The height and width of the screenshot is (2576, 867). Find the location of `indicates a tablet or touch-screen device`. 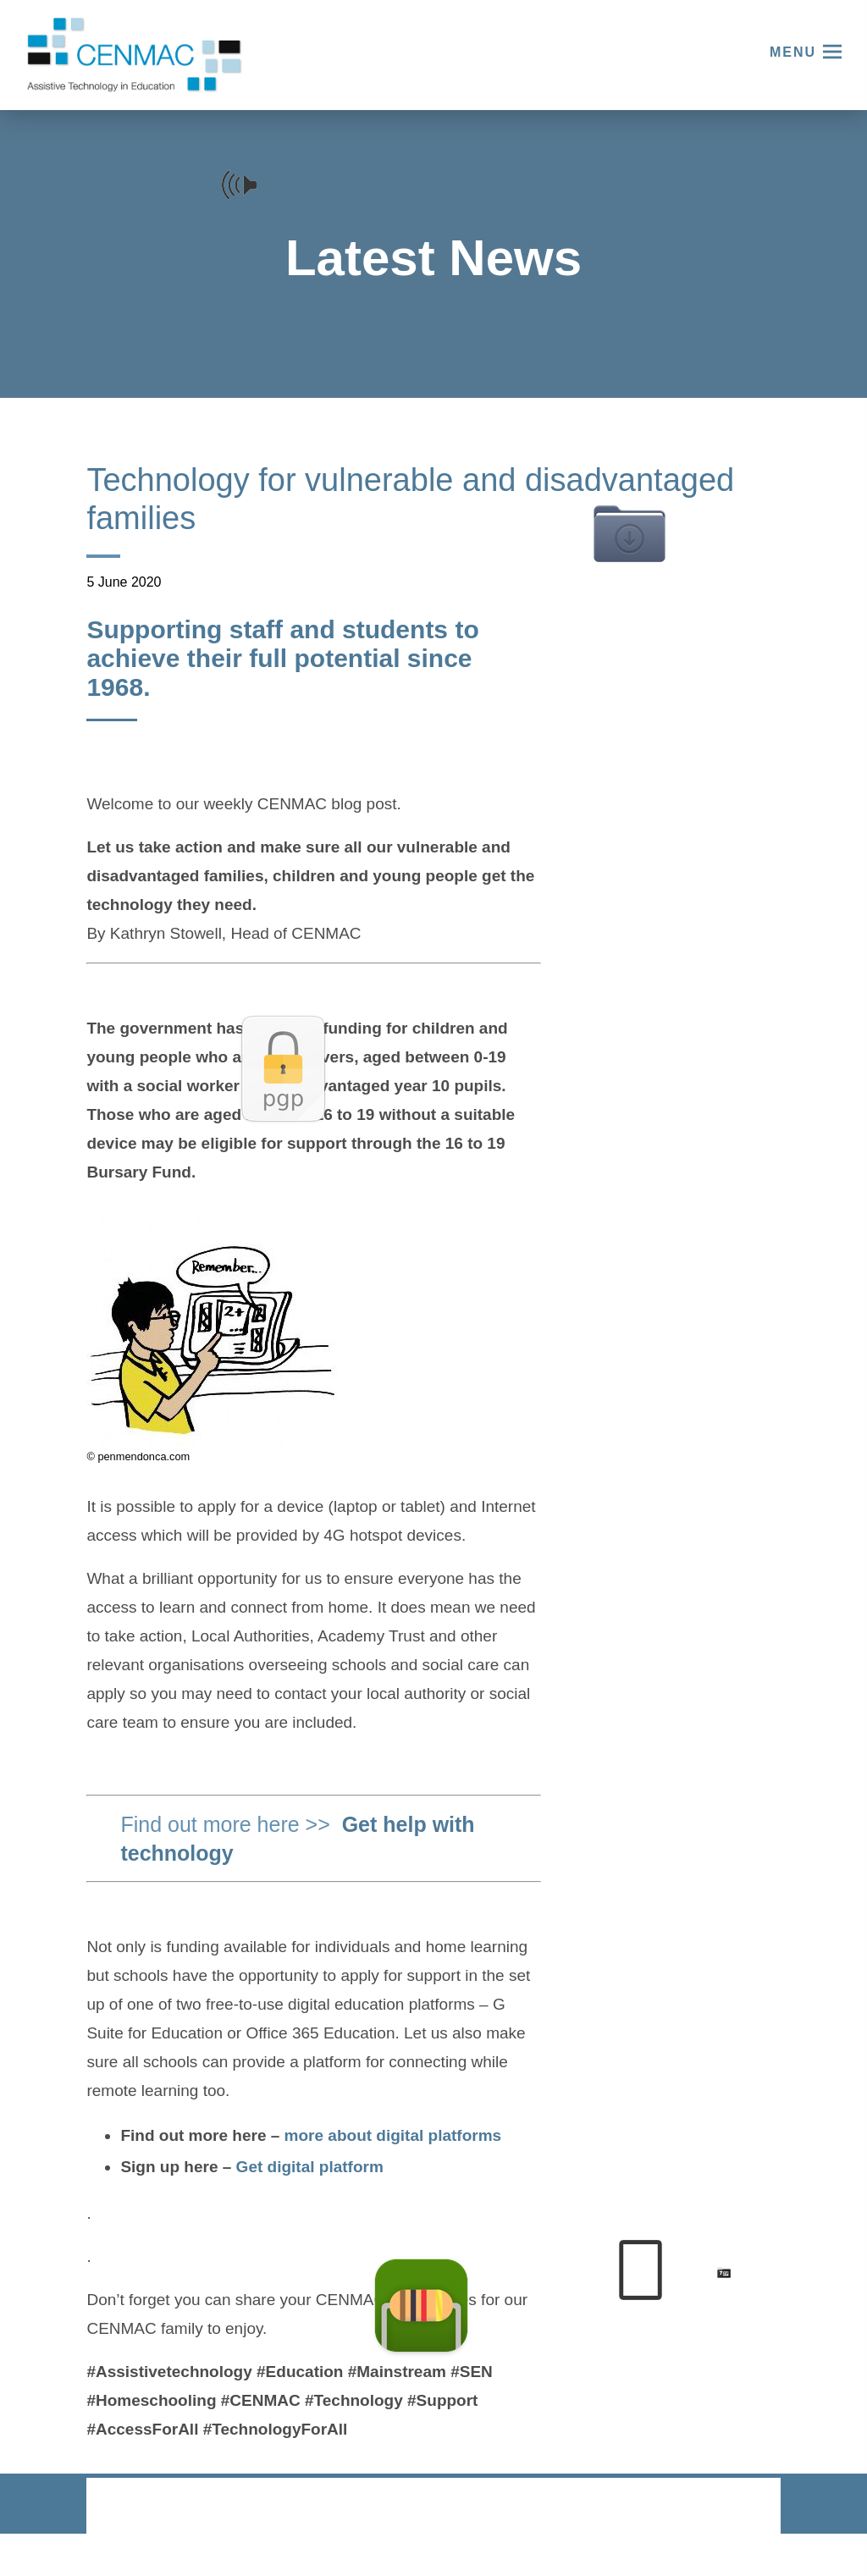

indicates a tablet or touch-screen device is located at coordinates (640, 2270).